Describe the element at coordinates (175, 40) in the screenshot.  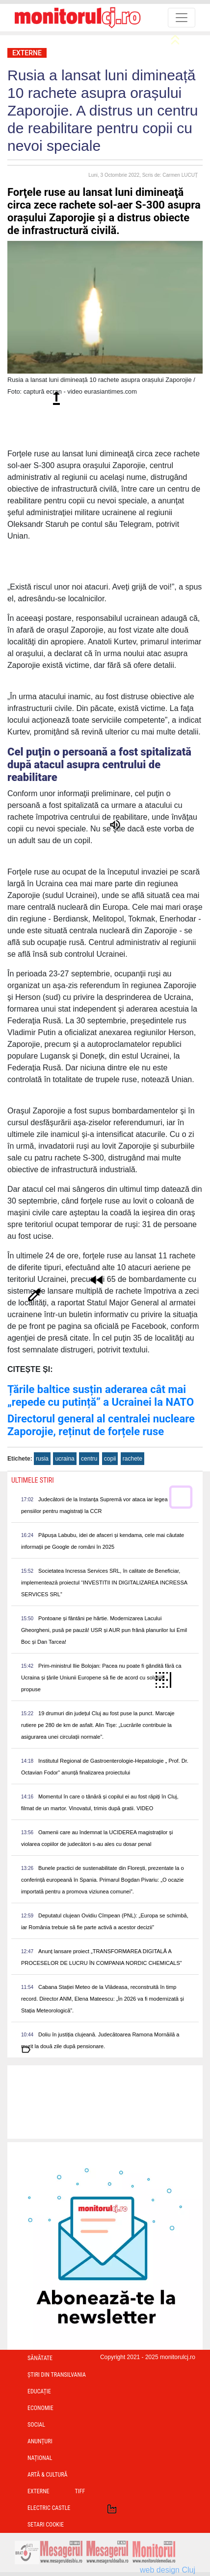
I see `scroll to top of page` at that location.